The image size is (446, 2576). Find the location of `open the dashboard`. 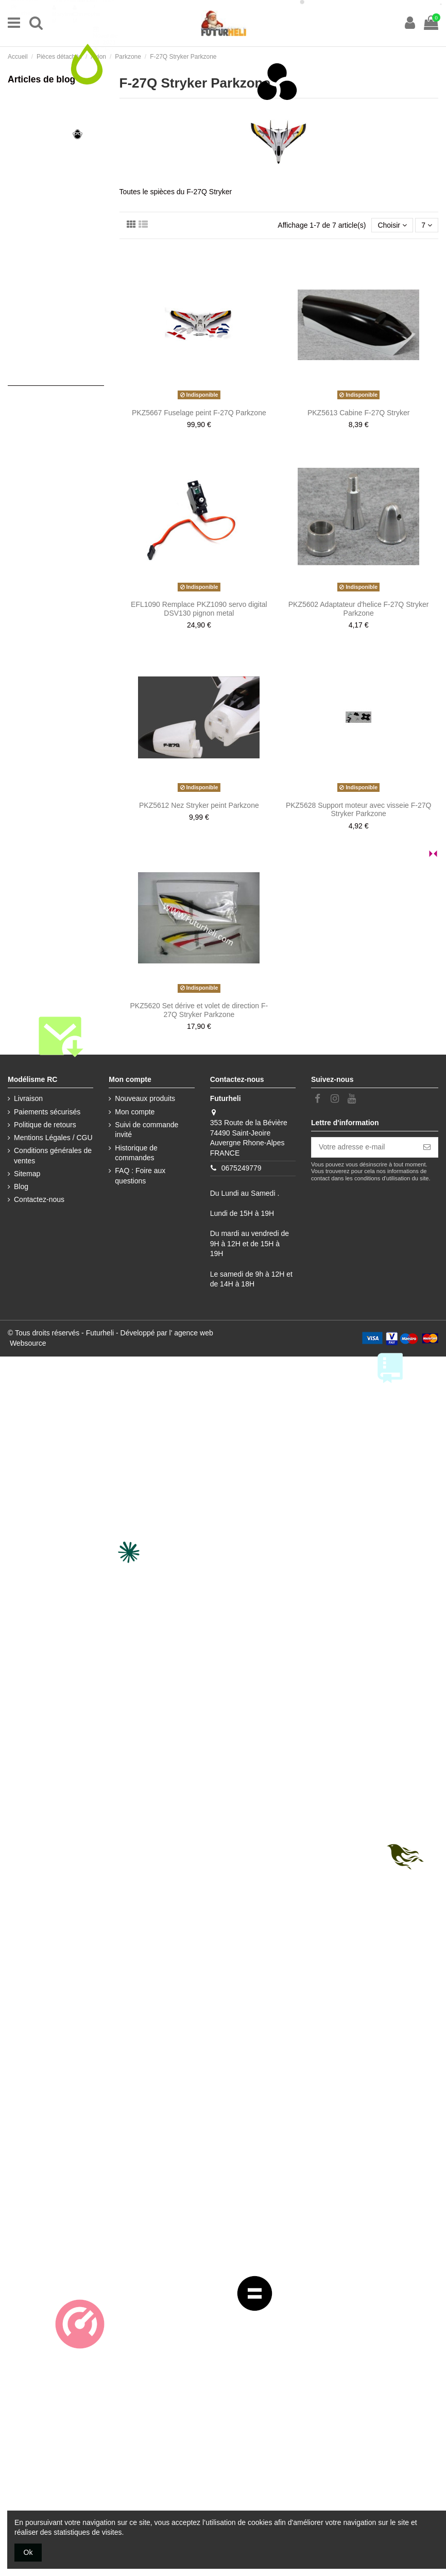

open the dashboard is located at coordinates (80, 2324).